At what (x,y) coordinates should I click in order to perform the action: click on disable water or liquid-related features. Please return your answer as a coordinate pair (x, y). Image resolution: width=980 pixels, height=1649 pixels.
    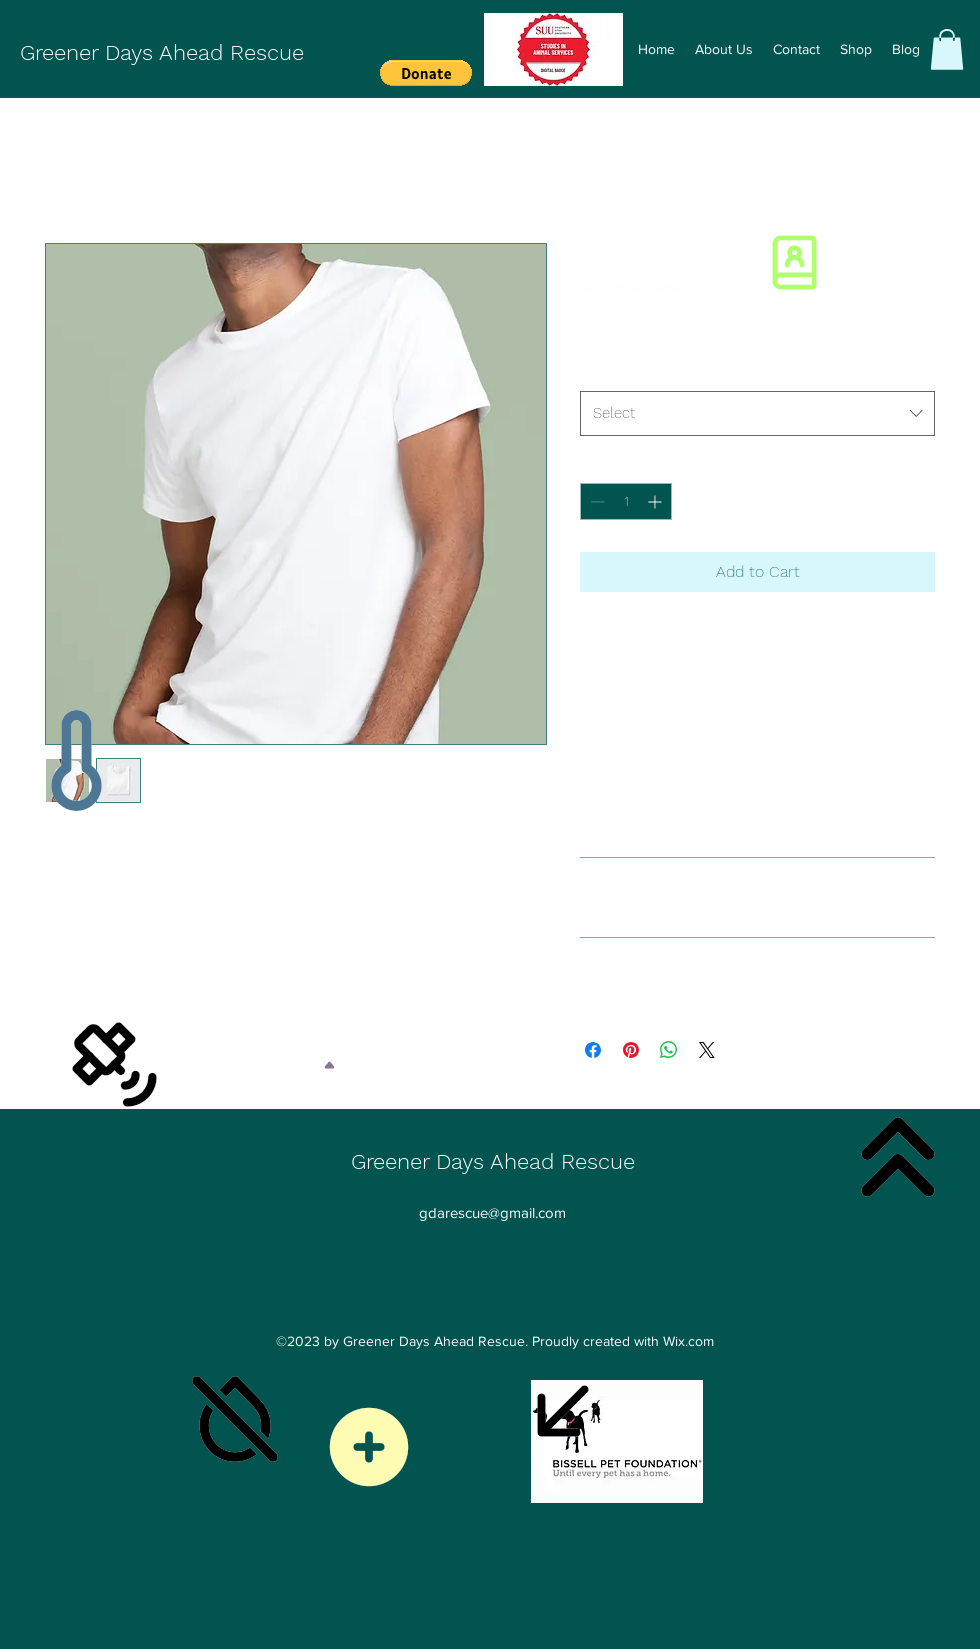
    Looking at the image, I should click on (235, 1419).